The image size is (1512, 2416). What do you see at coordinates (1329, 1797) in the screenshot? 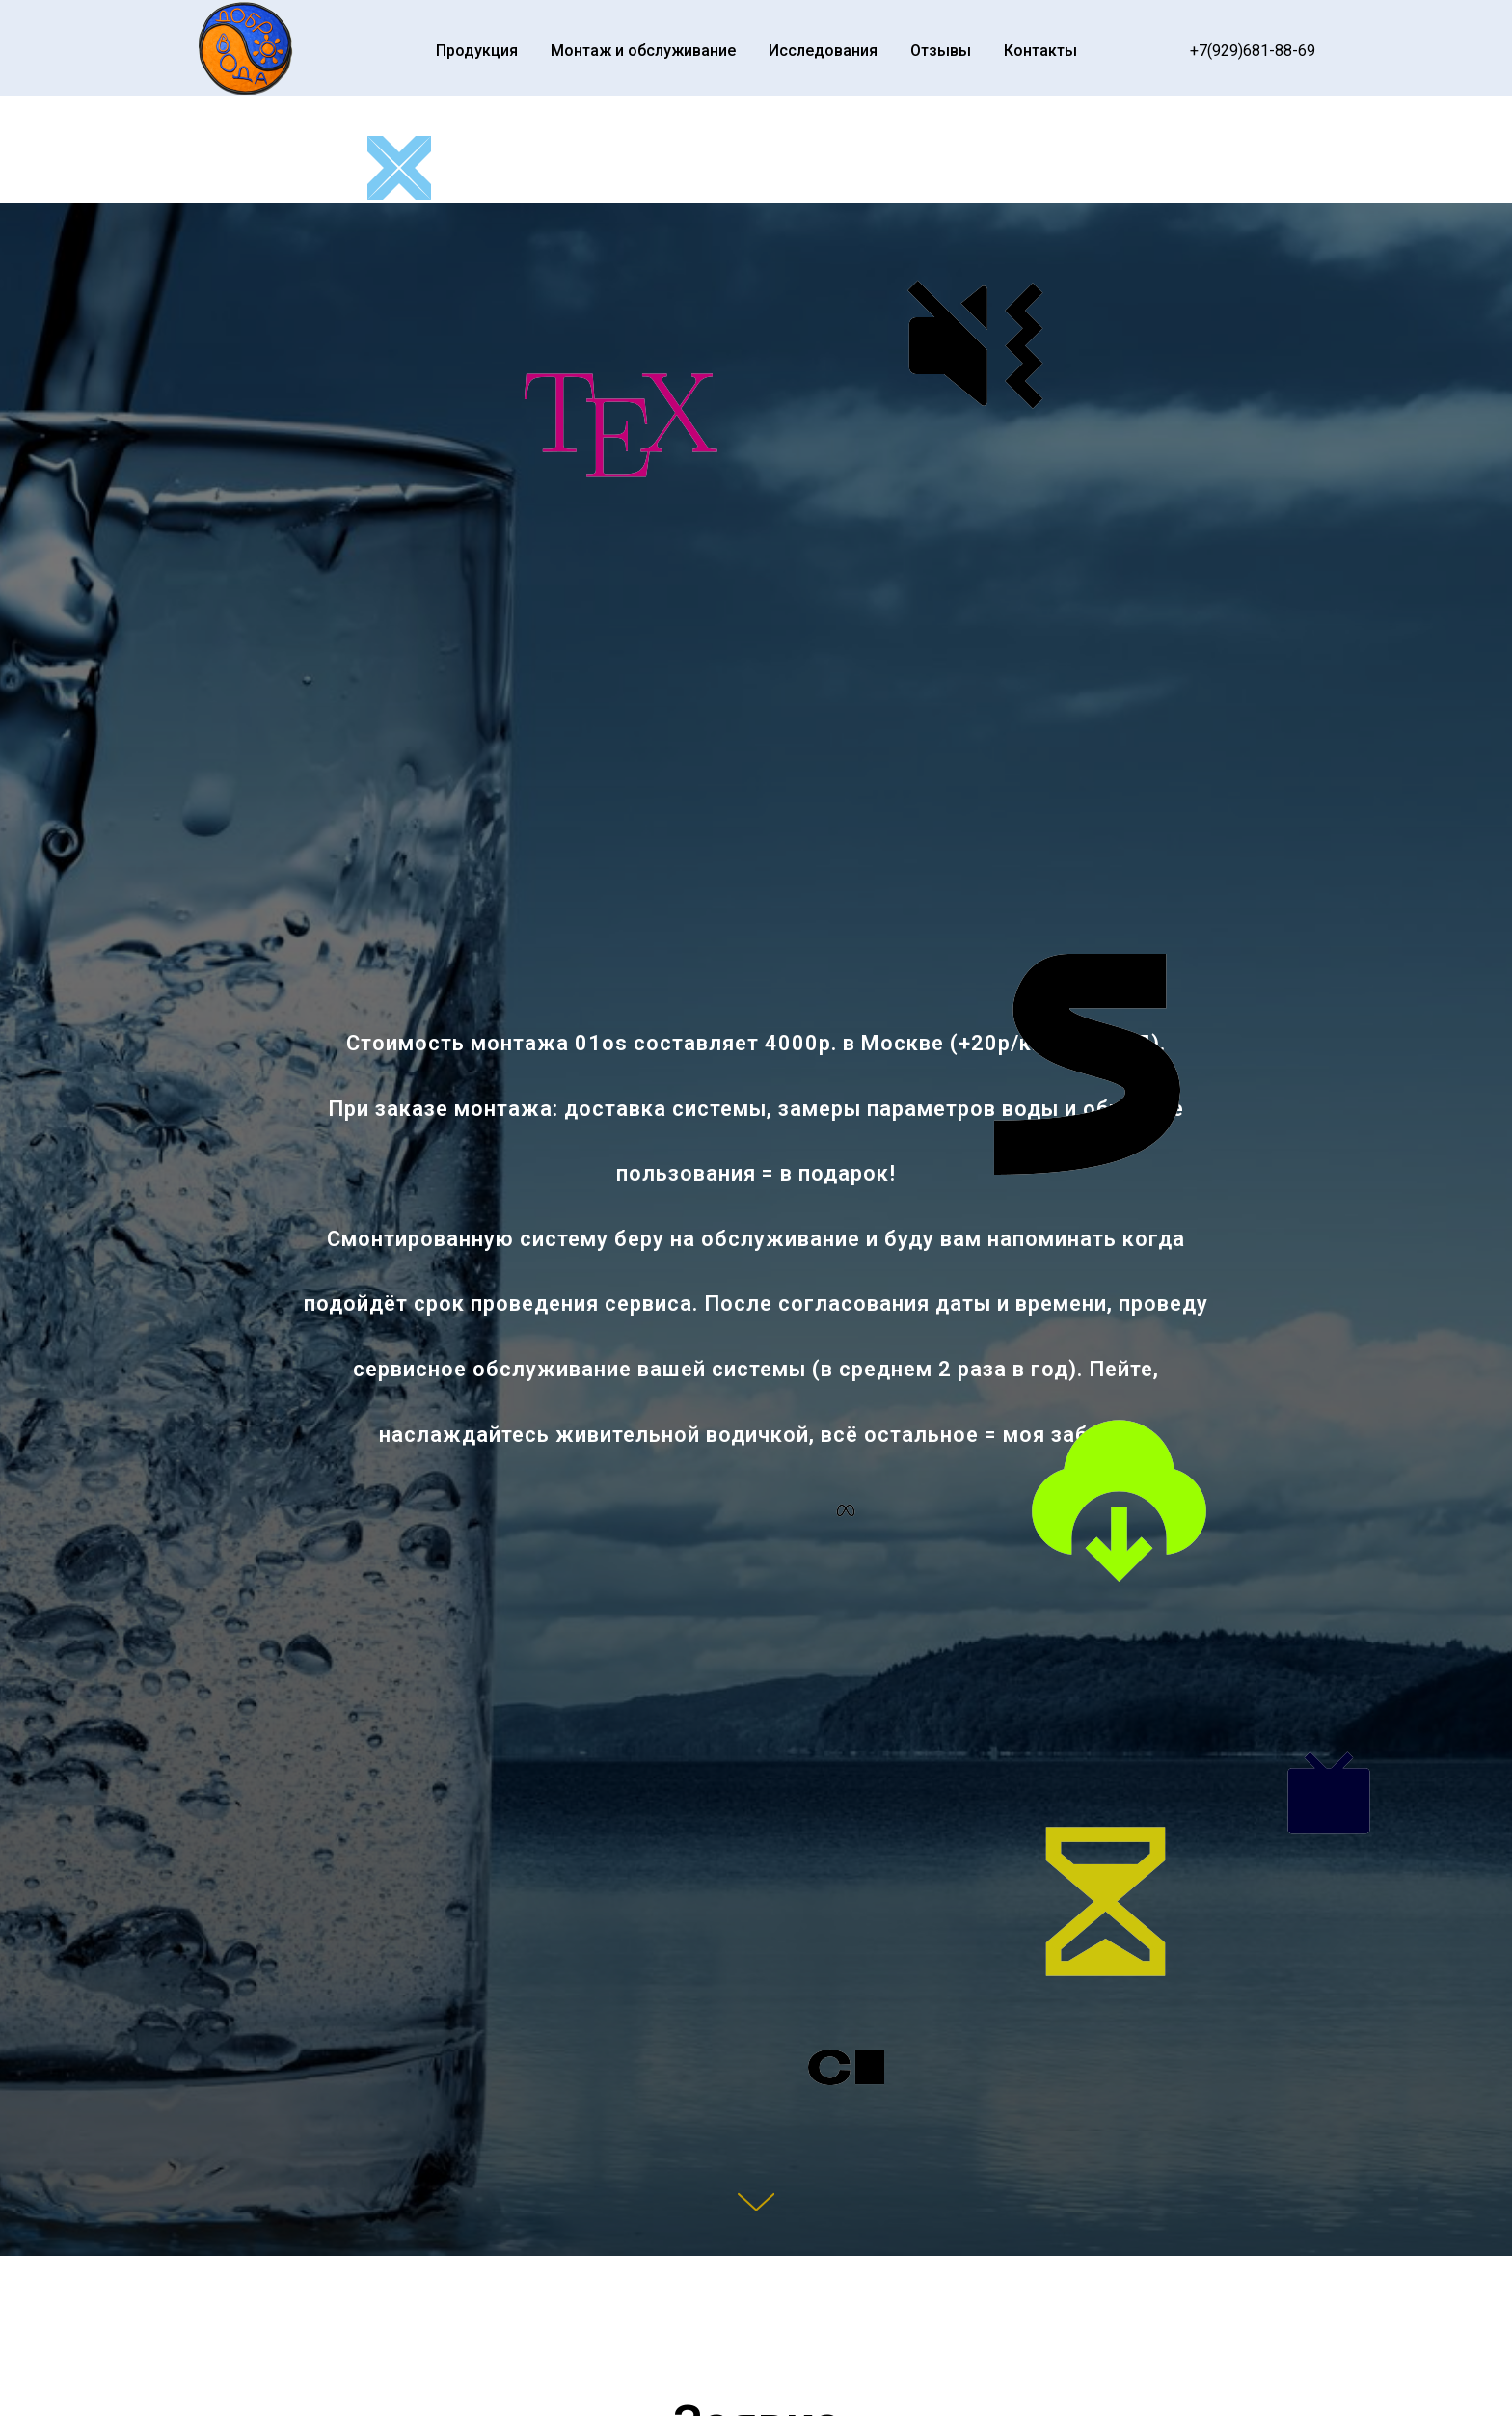
I see `open tv or video streaming app` at bounding box center [1329, 1797].